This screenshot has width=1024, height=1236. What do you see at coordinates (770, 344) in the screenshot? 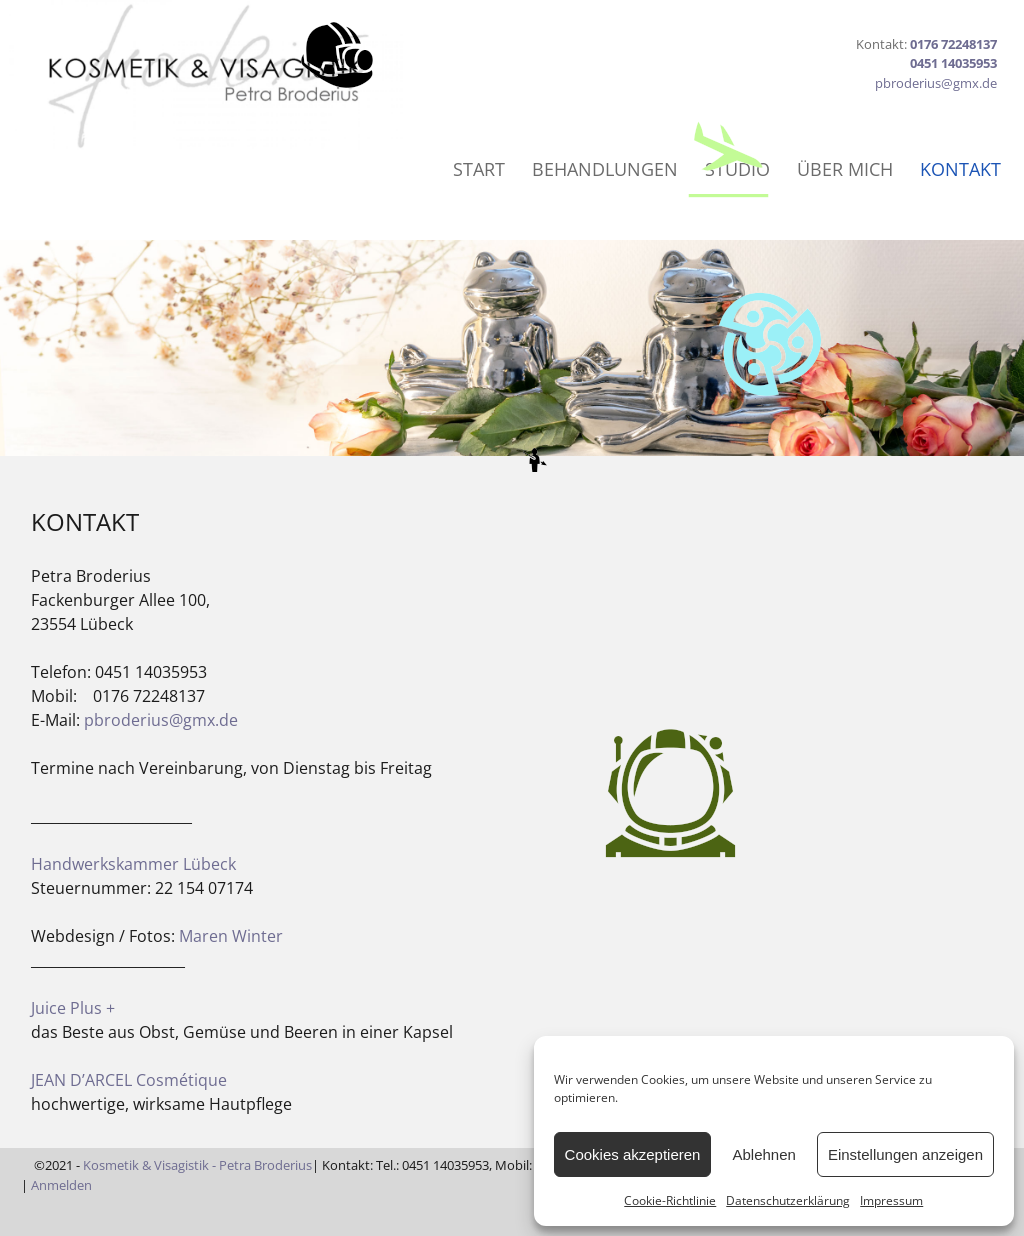
I see `indicates maximum security or multi-factor authentication enabled` at bounding box center [770, 344].